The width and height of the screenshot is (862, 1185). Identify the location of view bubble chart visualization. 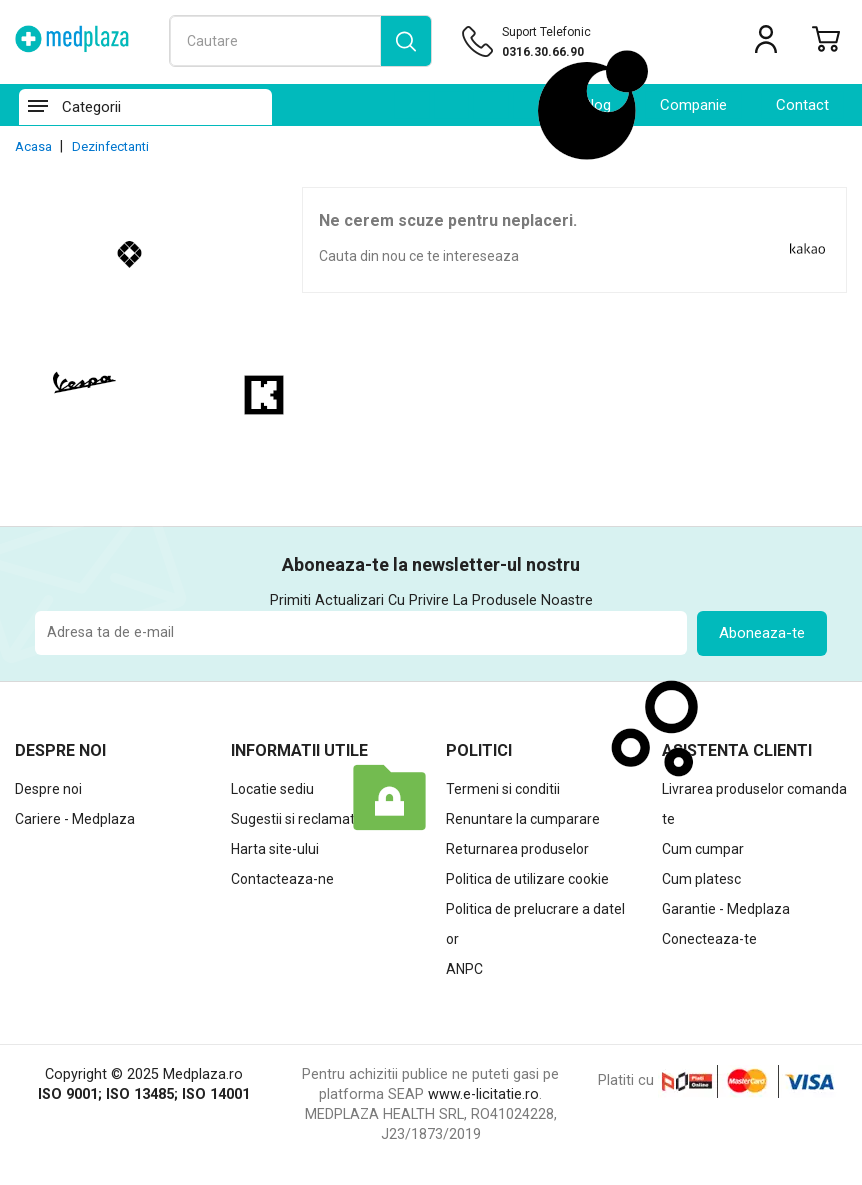
(659, 728).